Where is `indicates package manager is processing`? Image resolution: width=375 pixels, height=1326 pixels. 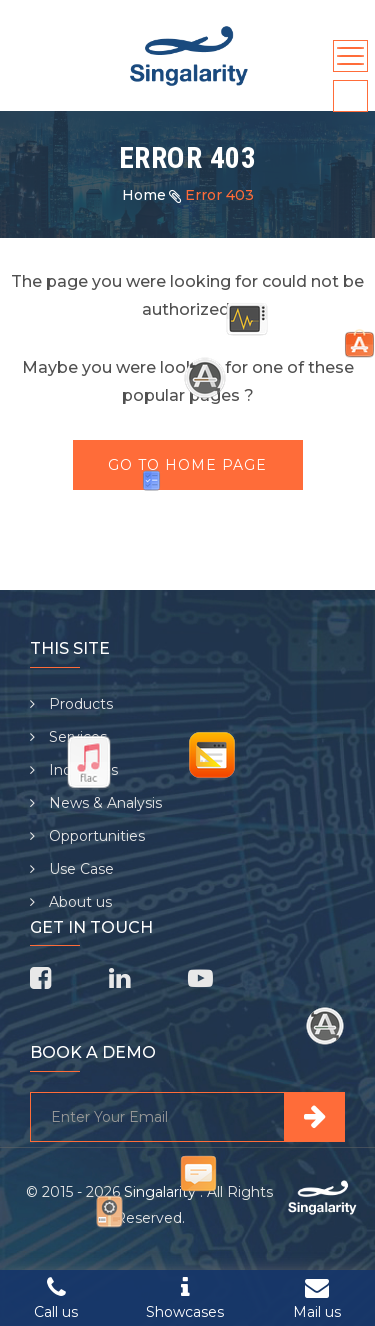 indicates package manager is processing is located at coordinates (109, 1211).